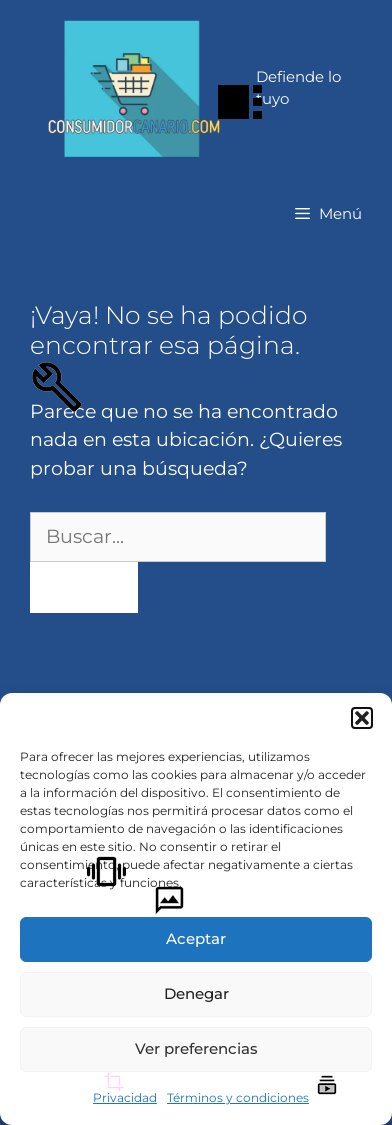 The height and width of the screenshot is (1125, 392). I want to click on crop an image or photo, so click(114, 1082).